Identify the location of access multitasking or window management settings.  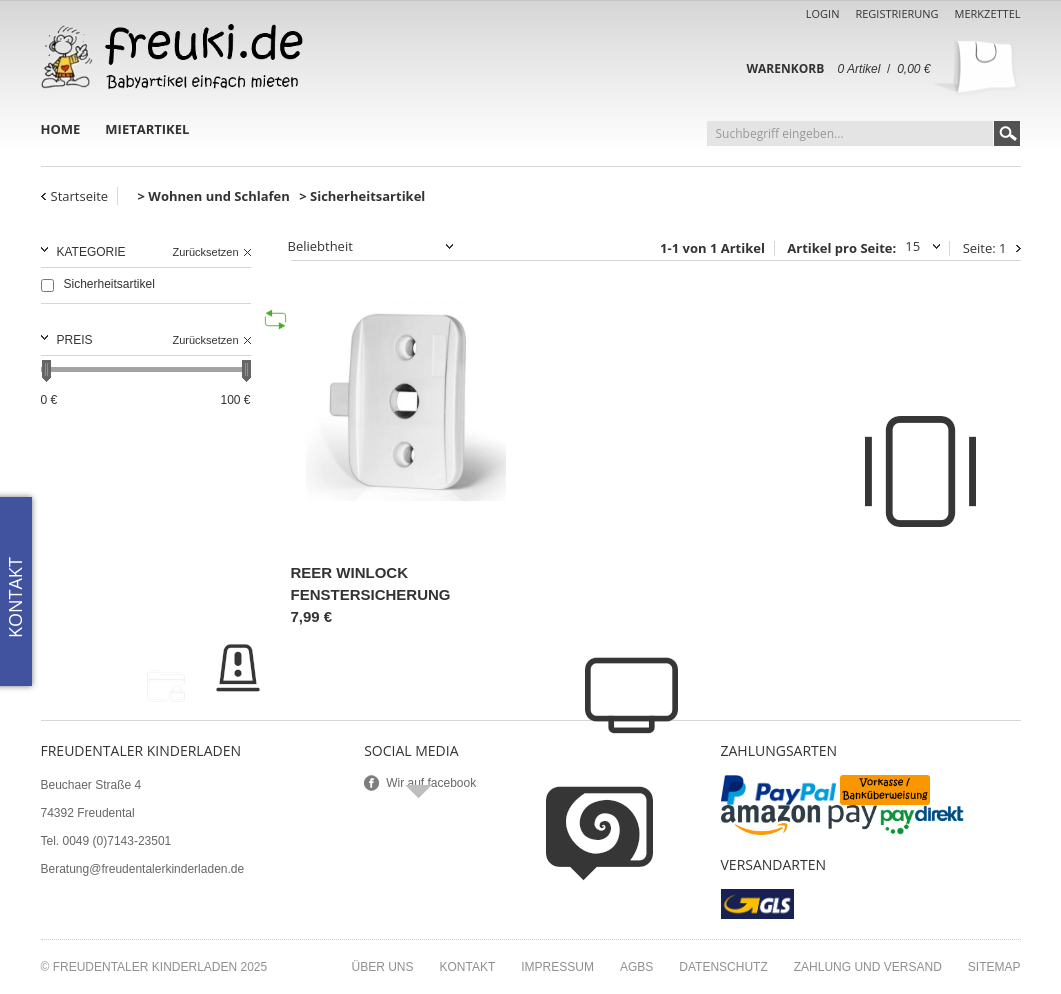
(920, 471).